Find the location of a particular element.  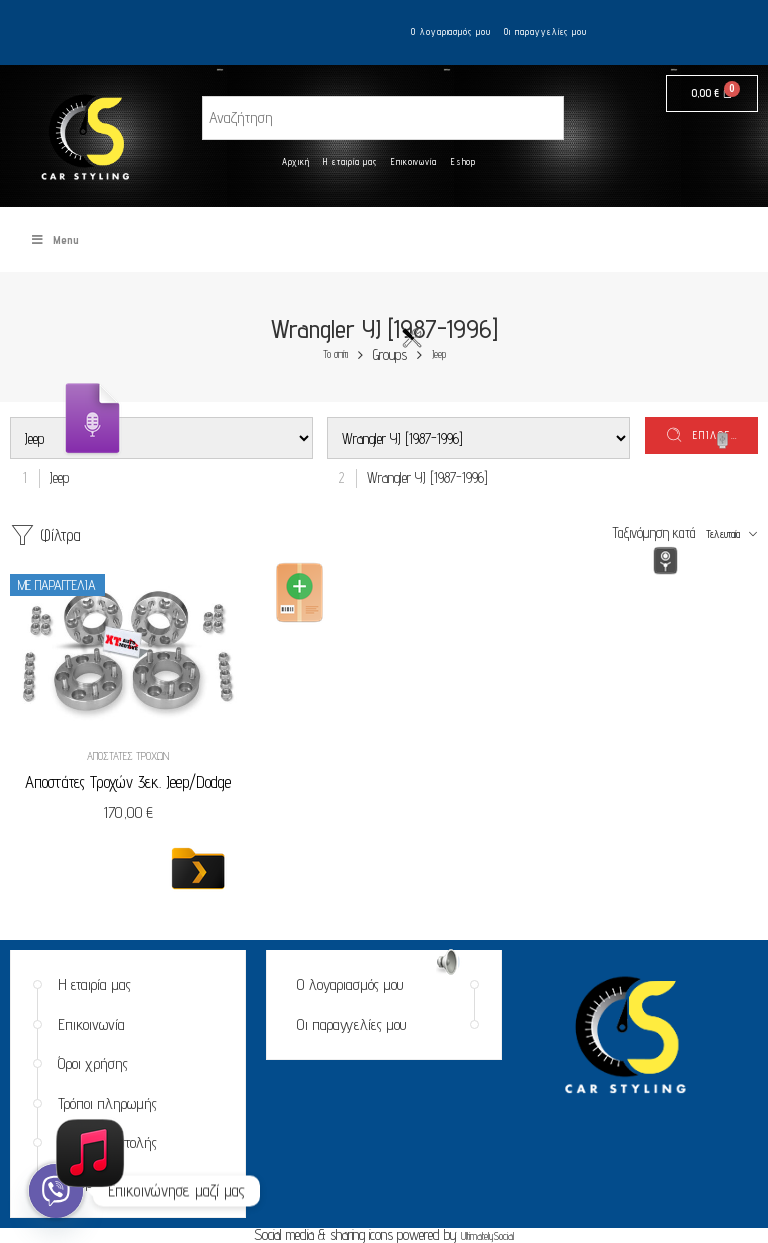

archive selected email messages is located at coordinates (665, 560).